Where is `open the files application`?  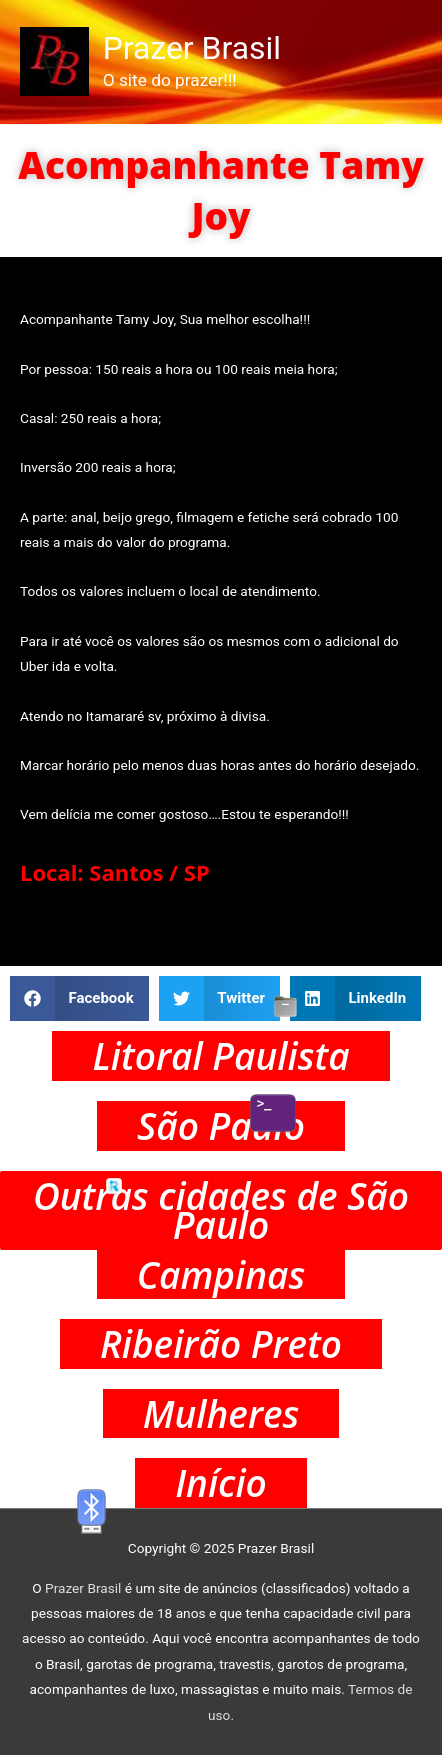
open the files application is located at coordinates (285, 1006).